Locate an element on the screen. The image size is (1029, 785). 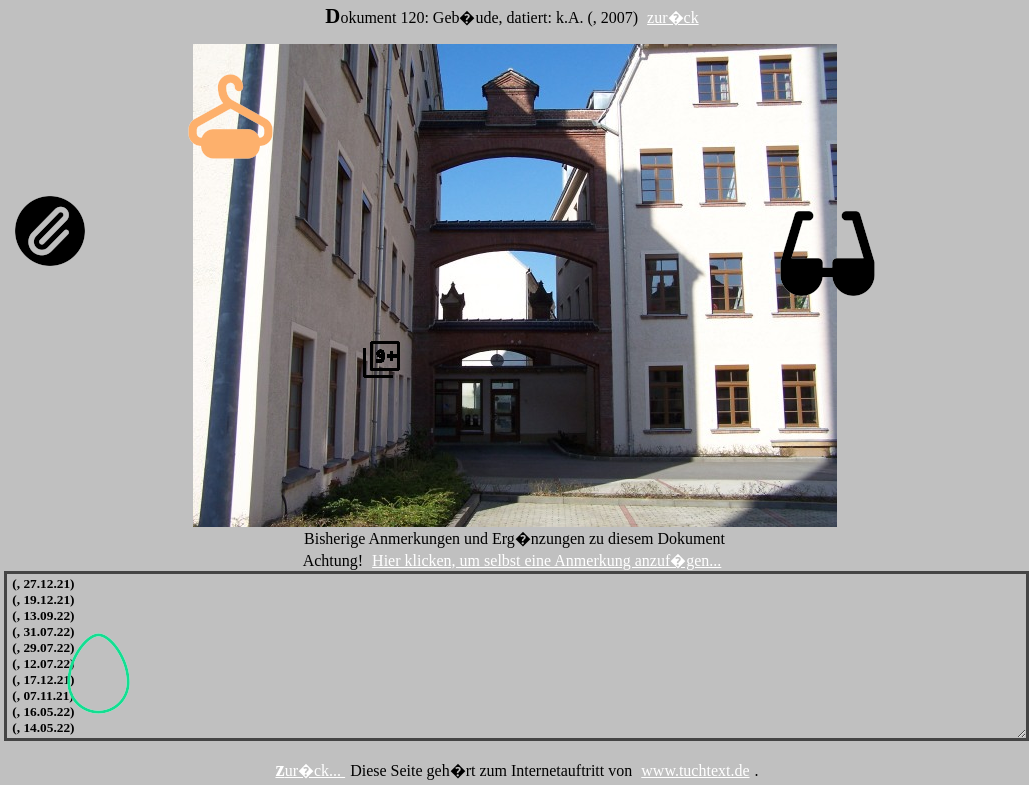
toggle sun protection or outdoor mode is located at coordinates (827, 253).